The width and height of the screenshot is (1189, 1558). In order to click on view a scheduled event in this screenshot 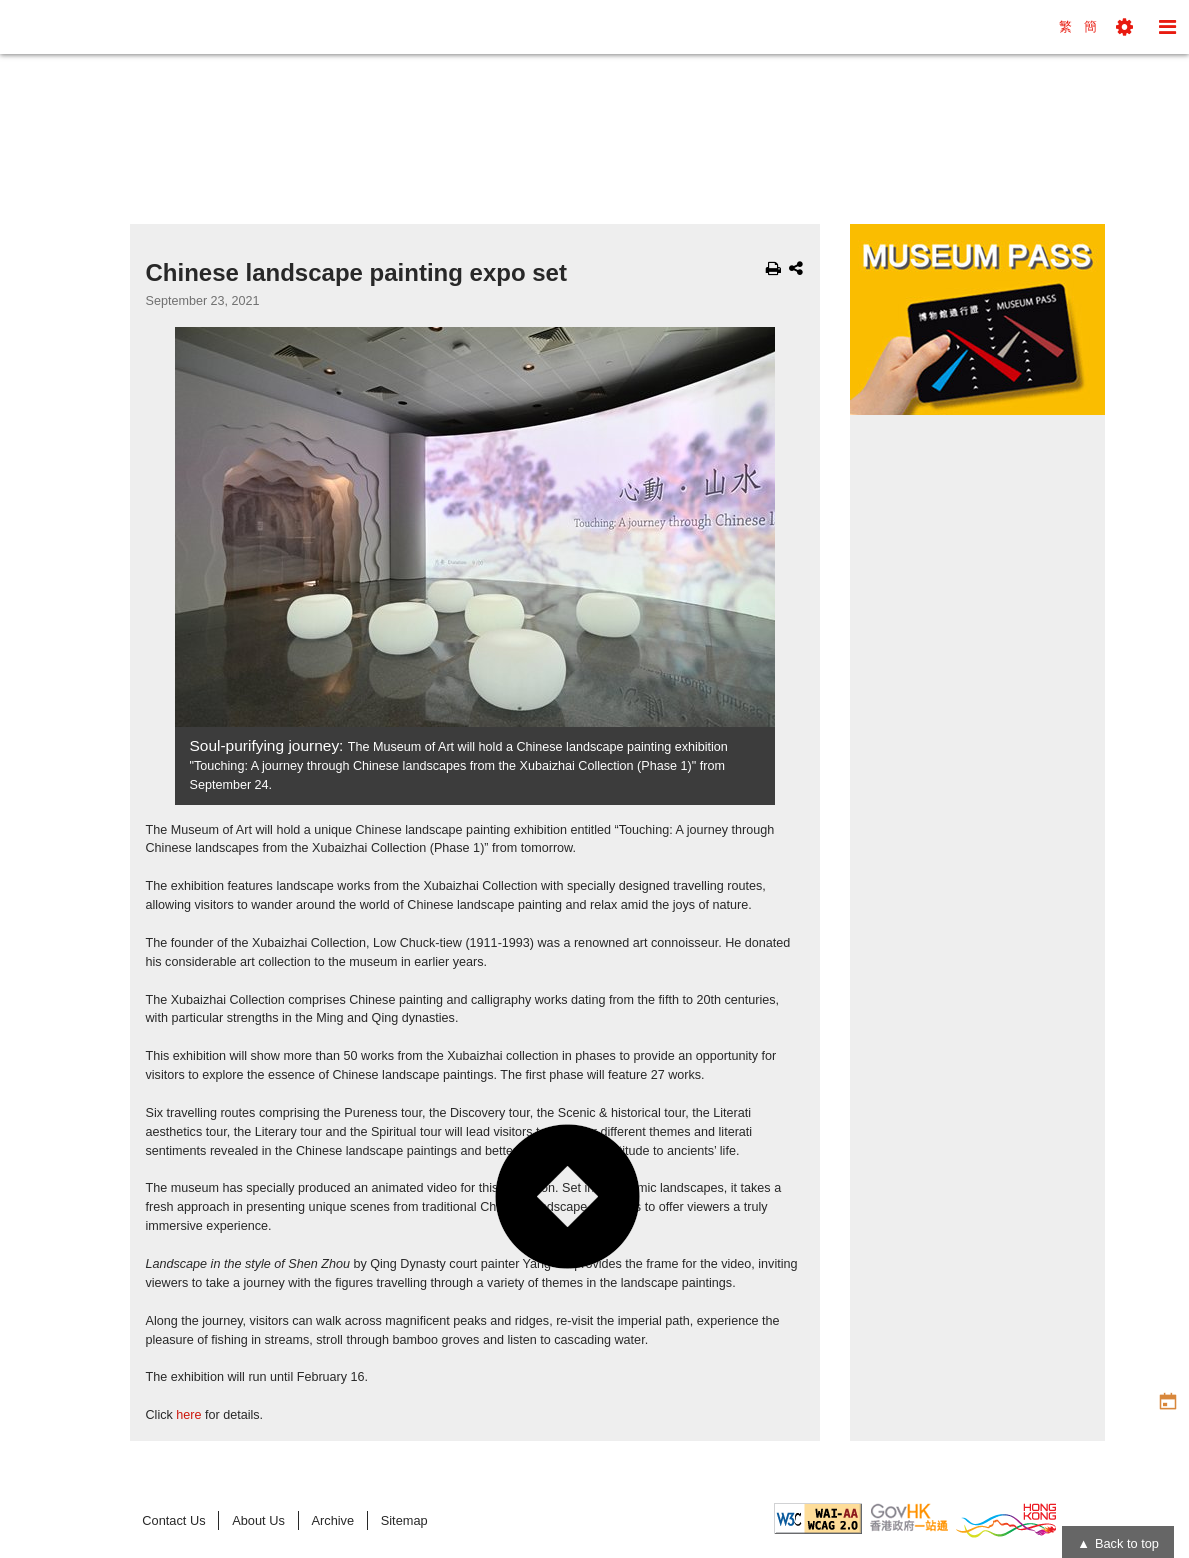, I will do `click(1168, 1402)`.